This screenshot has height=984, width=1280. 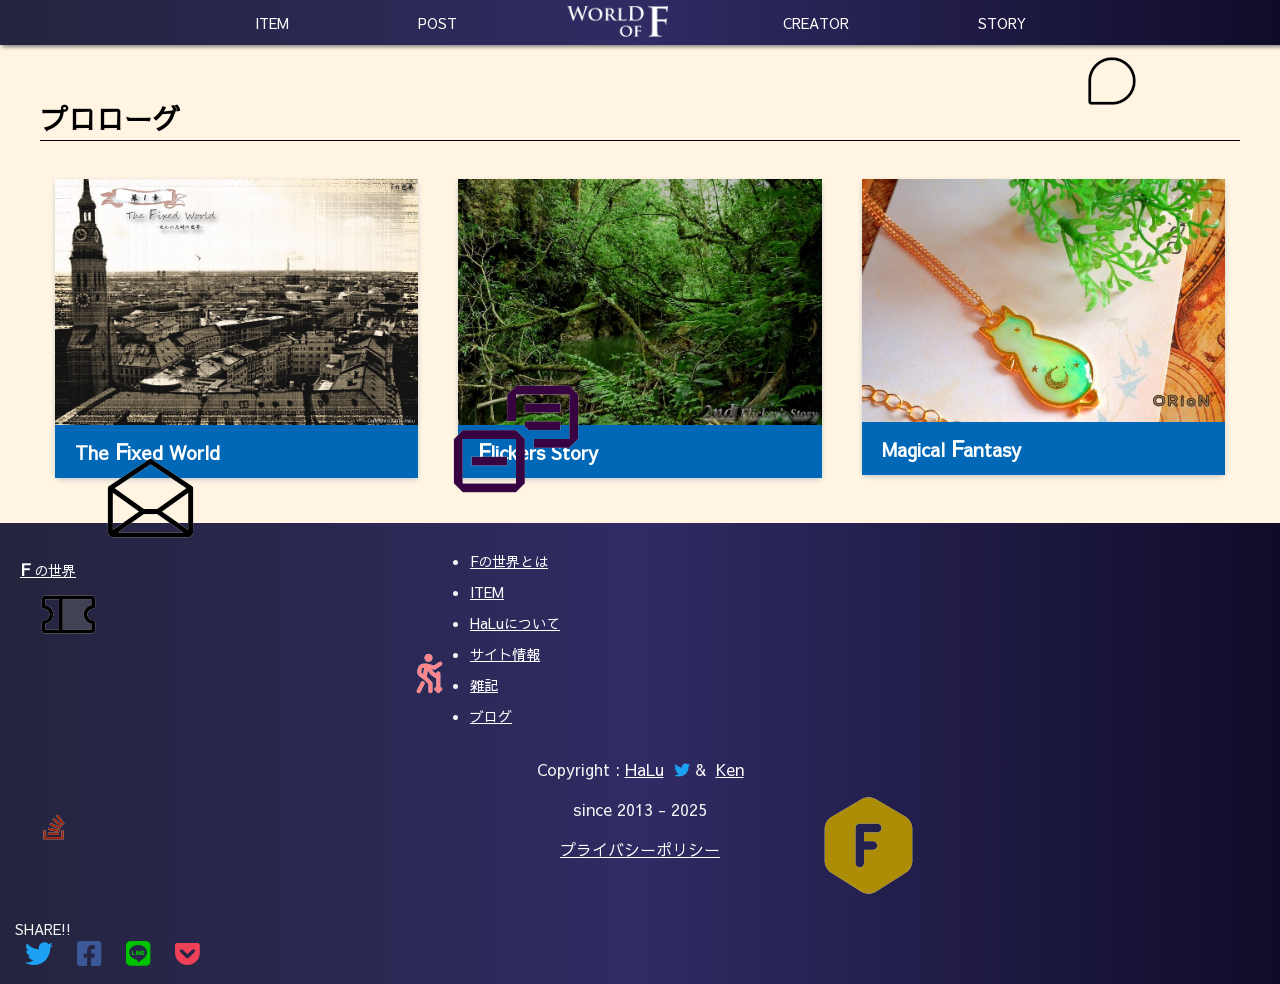 What do you see at coordinates (516, 439) in the screenshot?
I see `indicates an enum member or enumeration value in code` at bounding box center [516, 439].